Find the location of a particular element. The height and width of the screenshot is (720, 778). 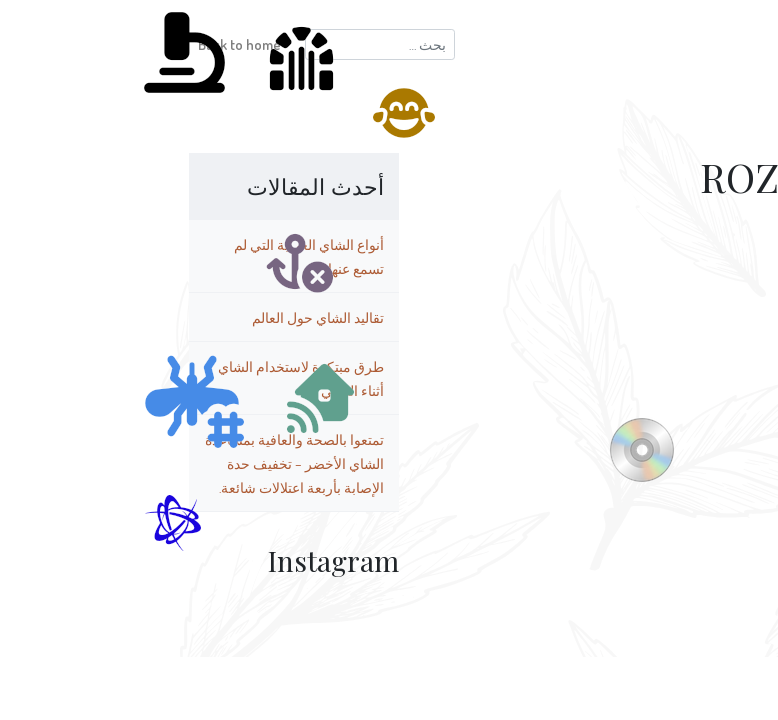

access scientific or laboratory tools is located at coordinates (184, 52).